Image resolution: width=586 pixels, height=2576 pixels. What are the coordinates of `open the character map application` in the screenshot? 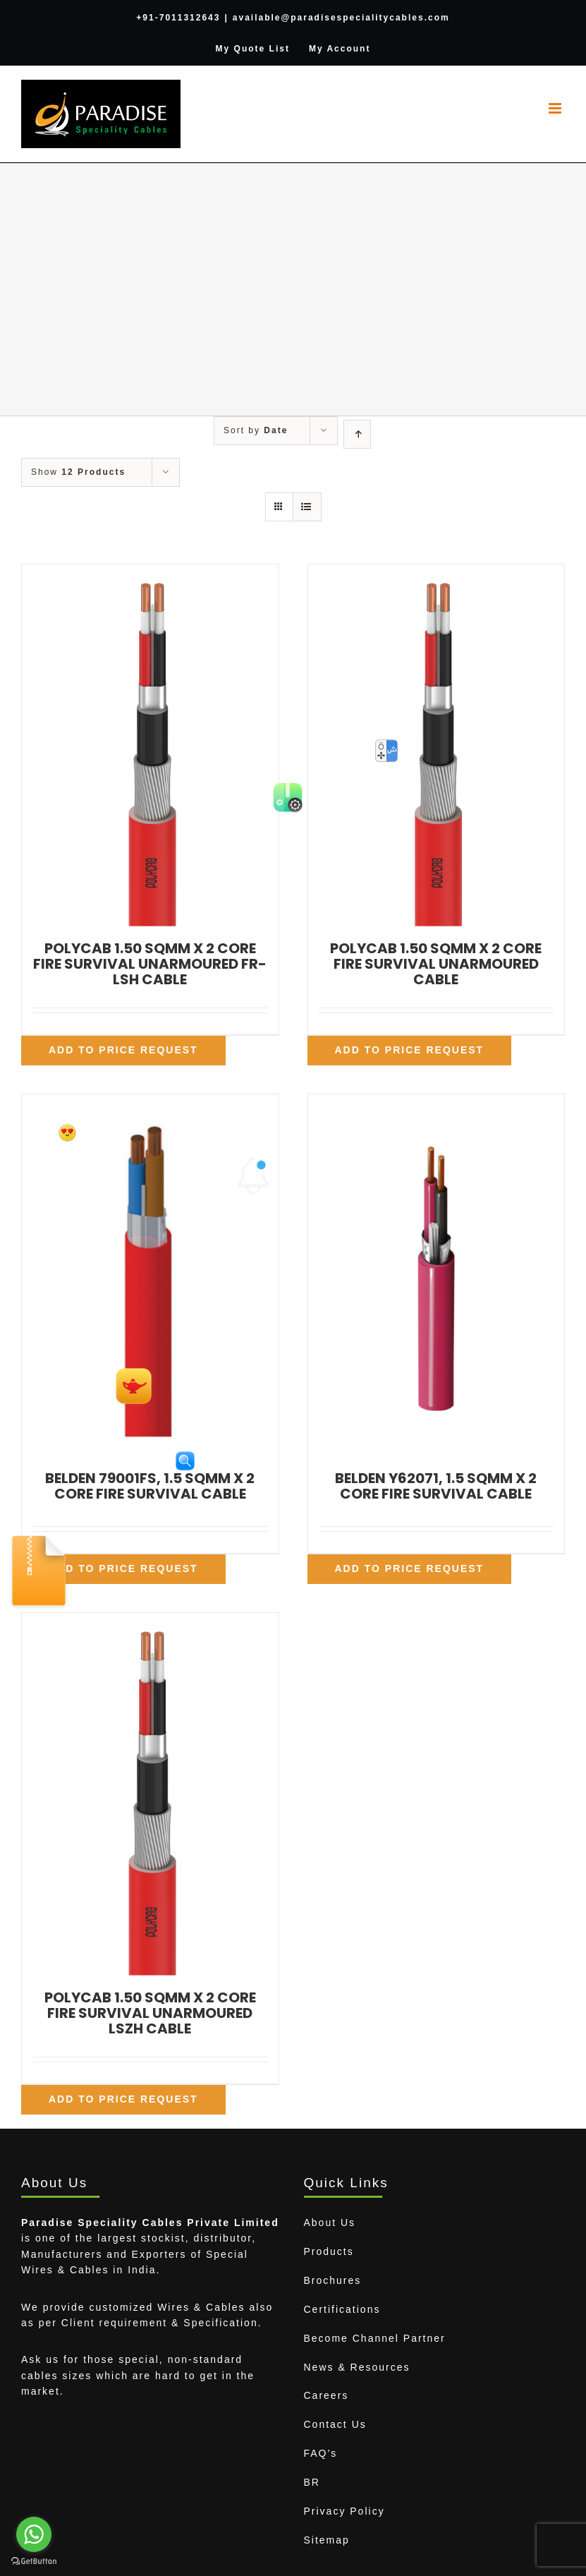 It's located at (386, 751).